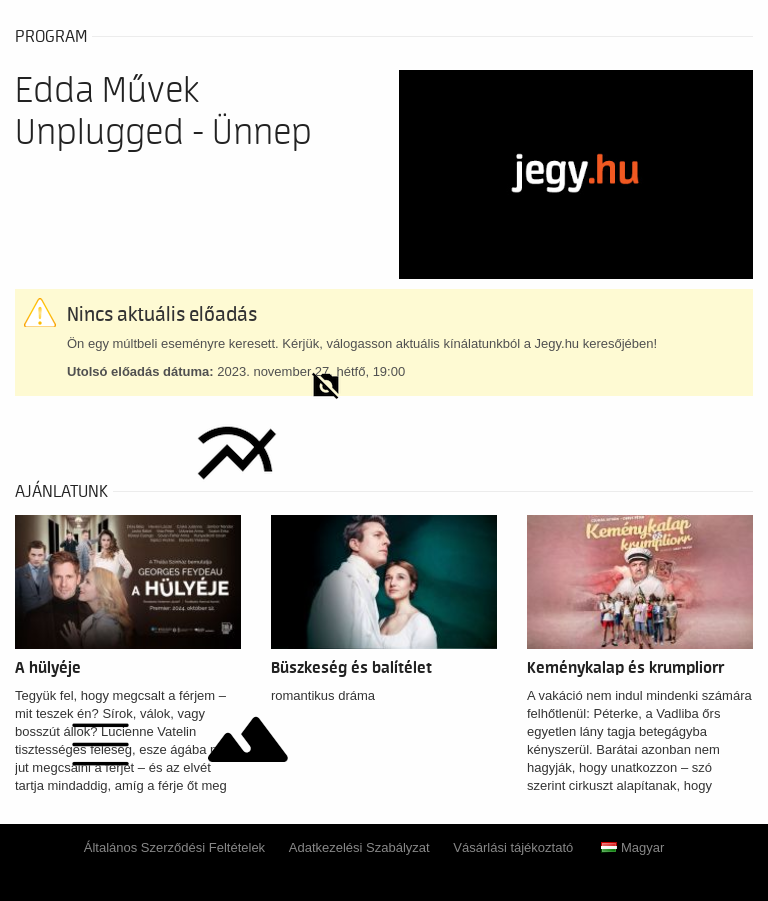 This screenshot has width=768, height=901. Describe the element at coordinates (248, 738) in the screenshot. I see `apply a landscape or nature photo filter` at that location.